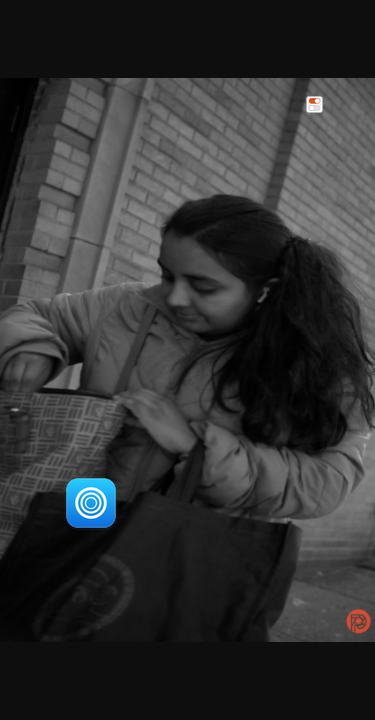 The image size is (375, 720). What do you see at coordinates (91, 503) in the screenshot?
I see `open zen browser (twilight variant)` at bounding box center [91, 503].